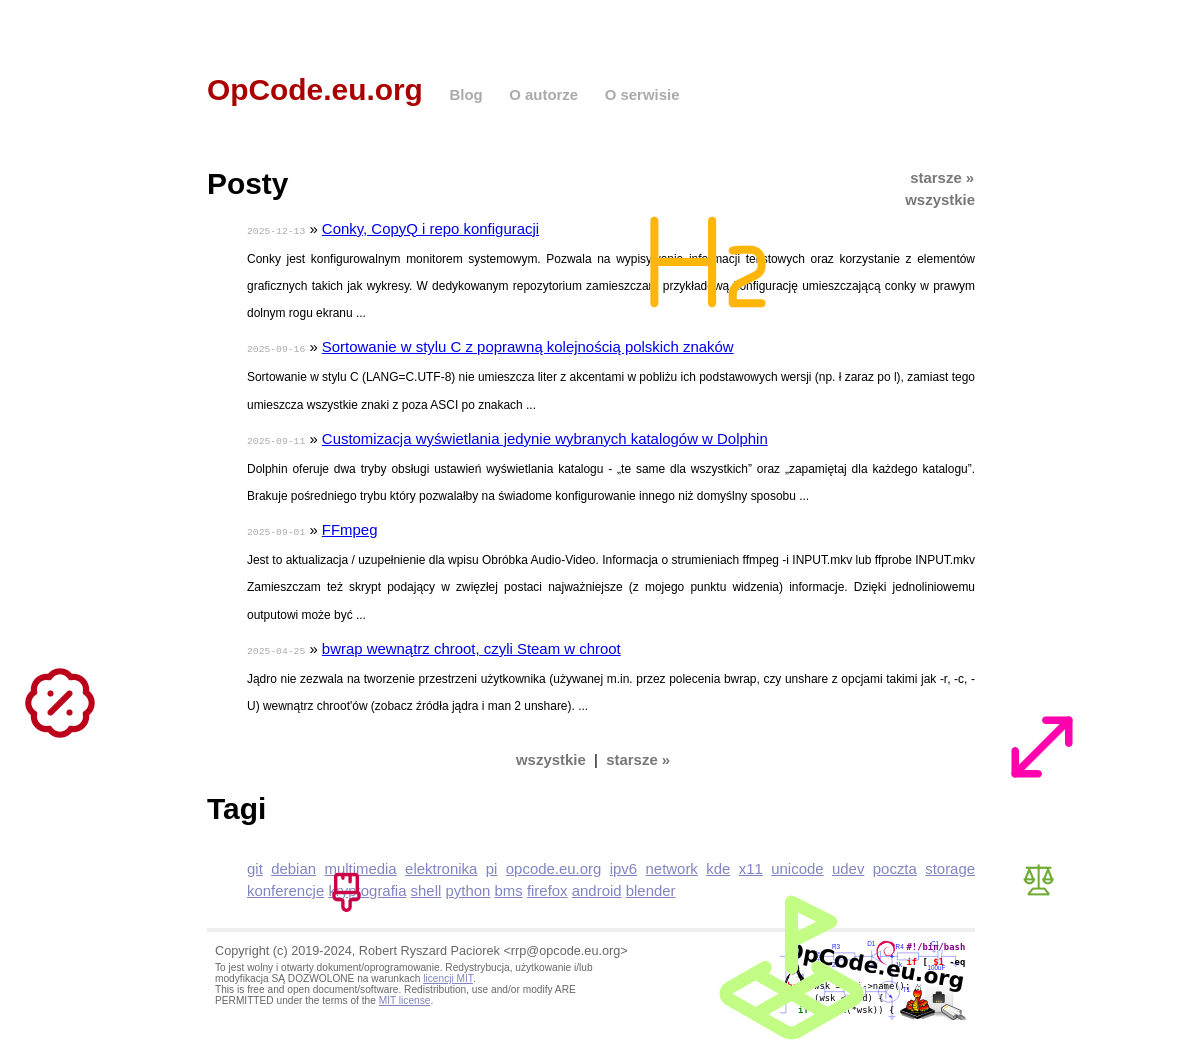 The width and height of the screenshot is (1182, 1060). What do you see at coordinates (60, 703) in the screenshot?
I see `view available discounts or promotions` at bounding box center [60, 703].